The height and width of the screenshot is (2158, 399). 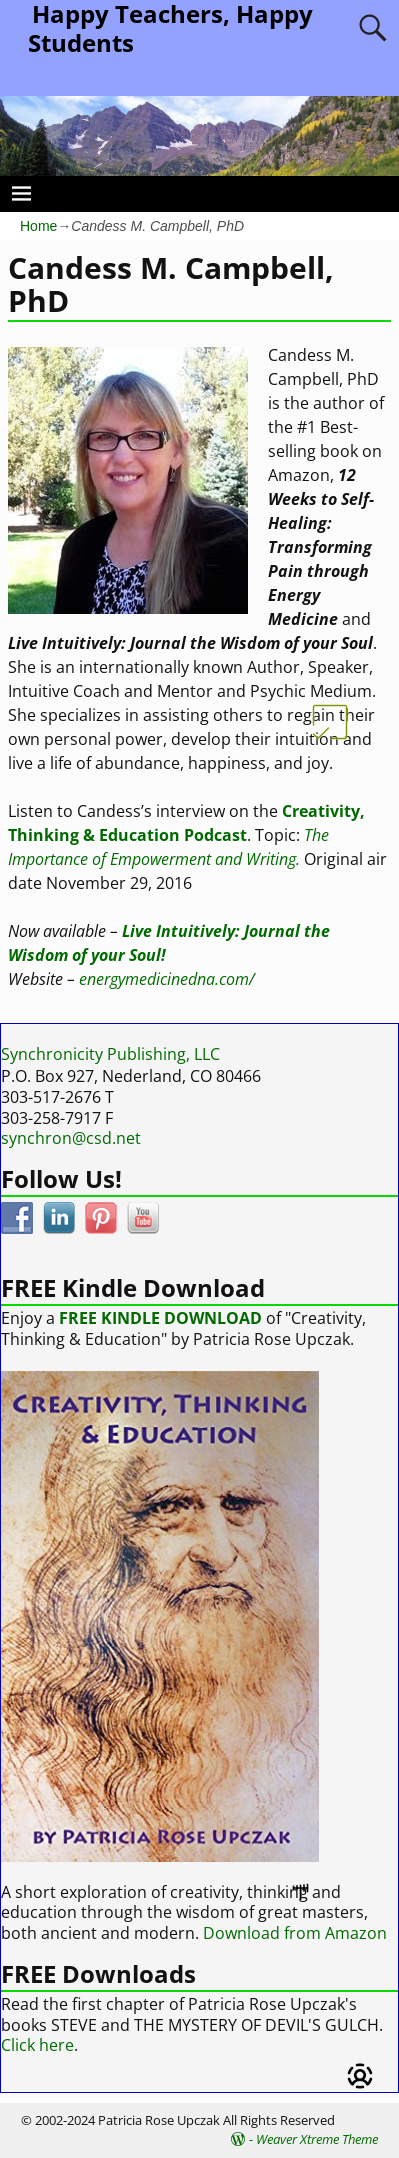 What do you see at coordinates (300, 1891) in the screenshot?
I see `indicates signal or network connectivity status` at bounding box center [300, 1891].